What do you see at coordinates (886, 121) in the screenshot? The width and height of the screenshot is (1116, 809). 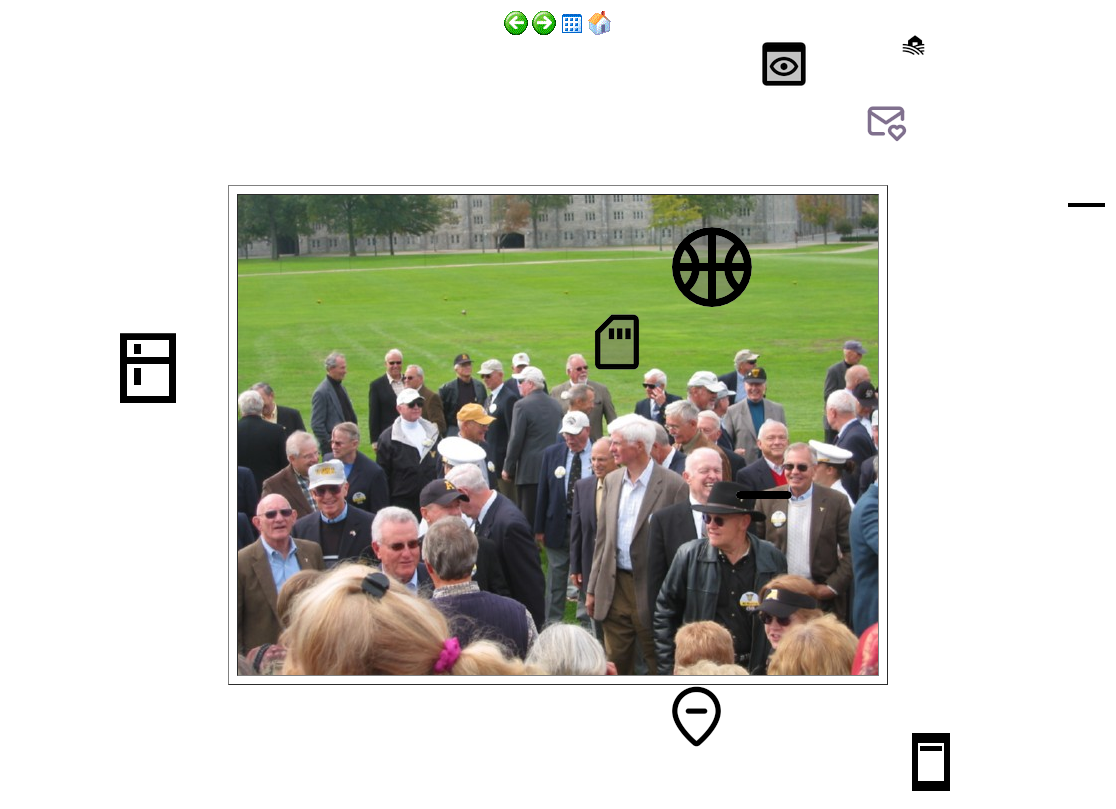 I see `view favorite or loved emails` at bounding box center [886, 121].